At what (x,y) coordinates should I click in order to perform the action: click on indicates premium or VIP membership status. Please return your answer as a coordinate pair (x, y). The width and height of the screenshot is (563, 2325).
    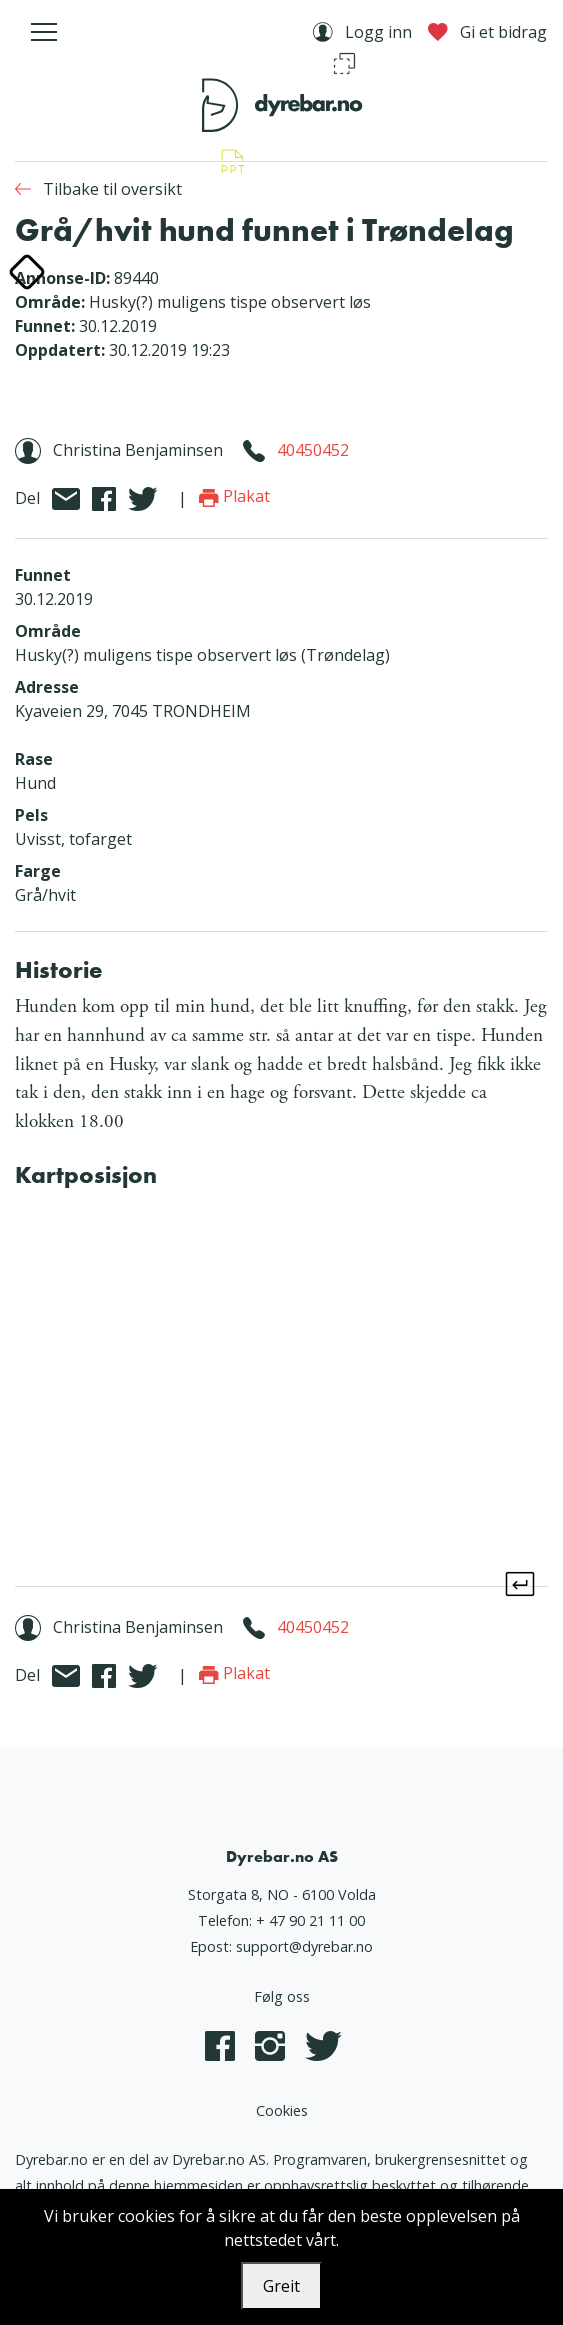
    Looking at the image, I should click on (27, 272).